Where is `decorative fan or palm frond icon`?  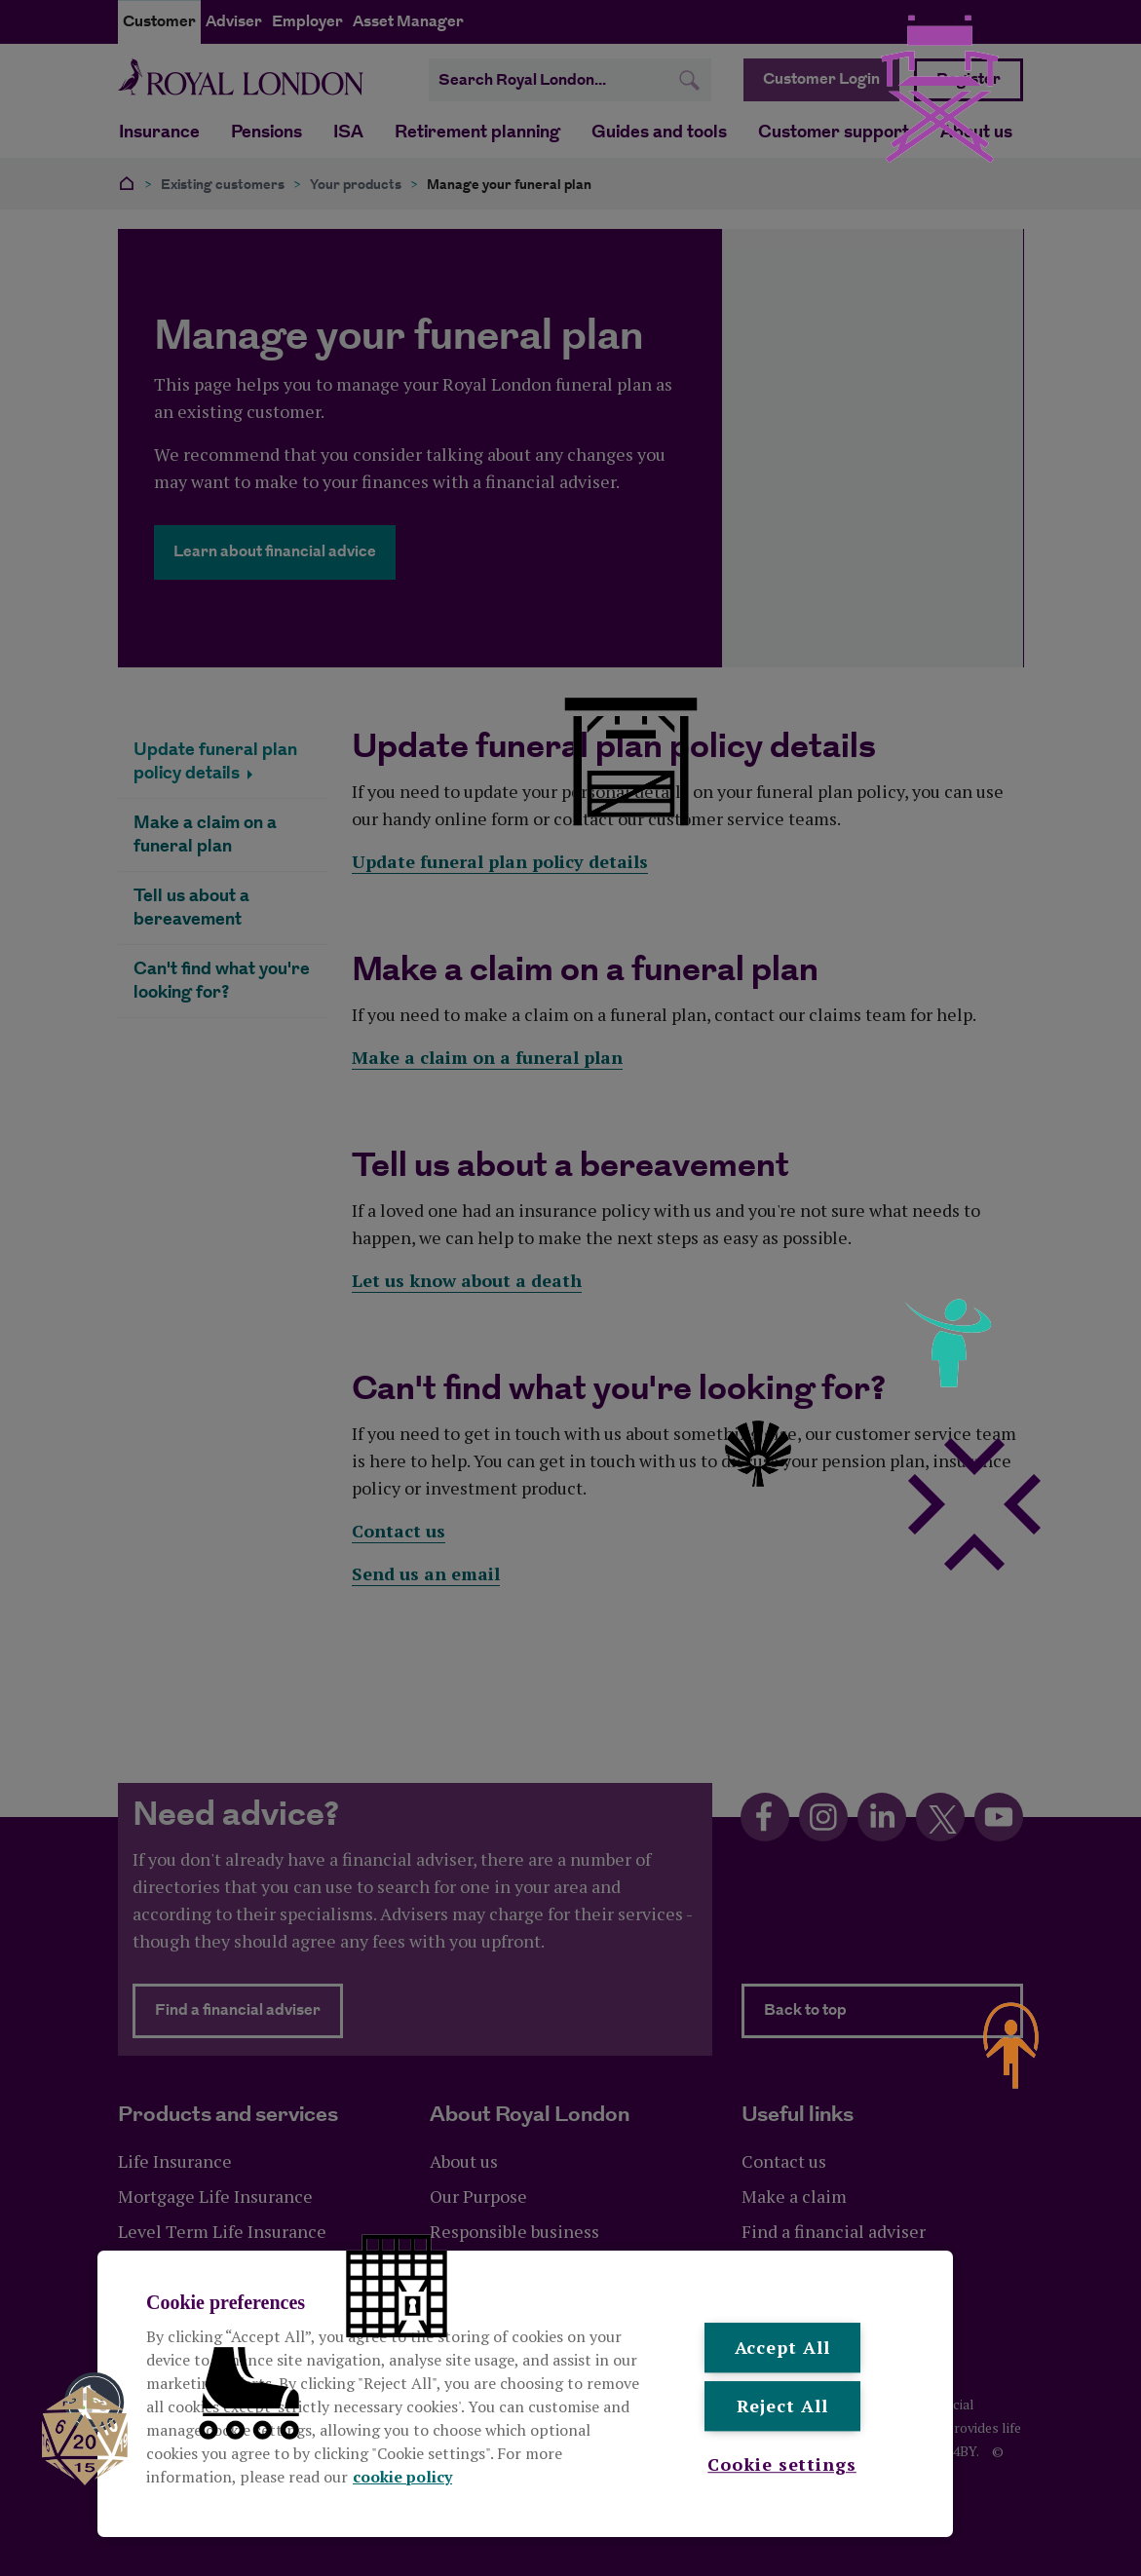 decorative fan or palm frond icon is located at coordinates (758, 1454).